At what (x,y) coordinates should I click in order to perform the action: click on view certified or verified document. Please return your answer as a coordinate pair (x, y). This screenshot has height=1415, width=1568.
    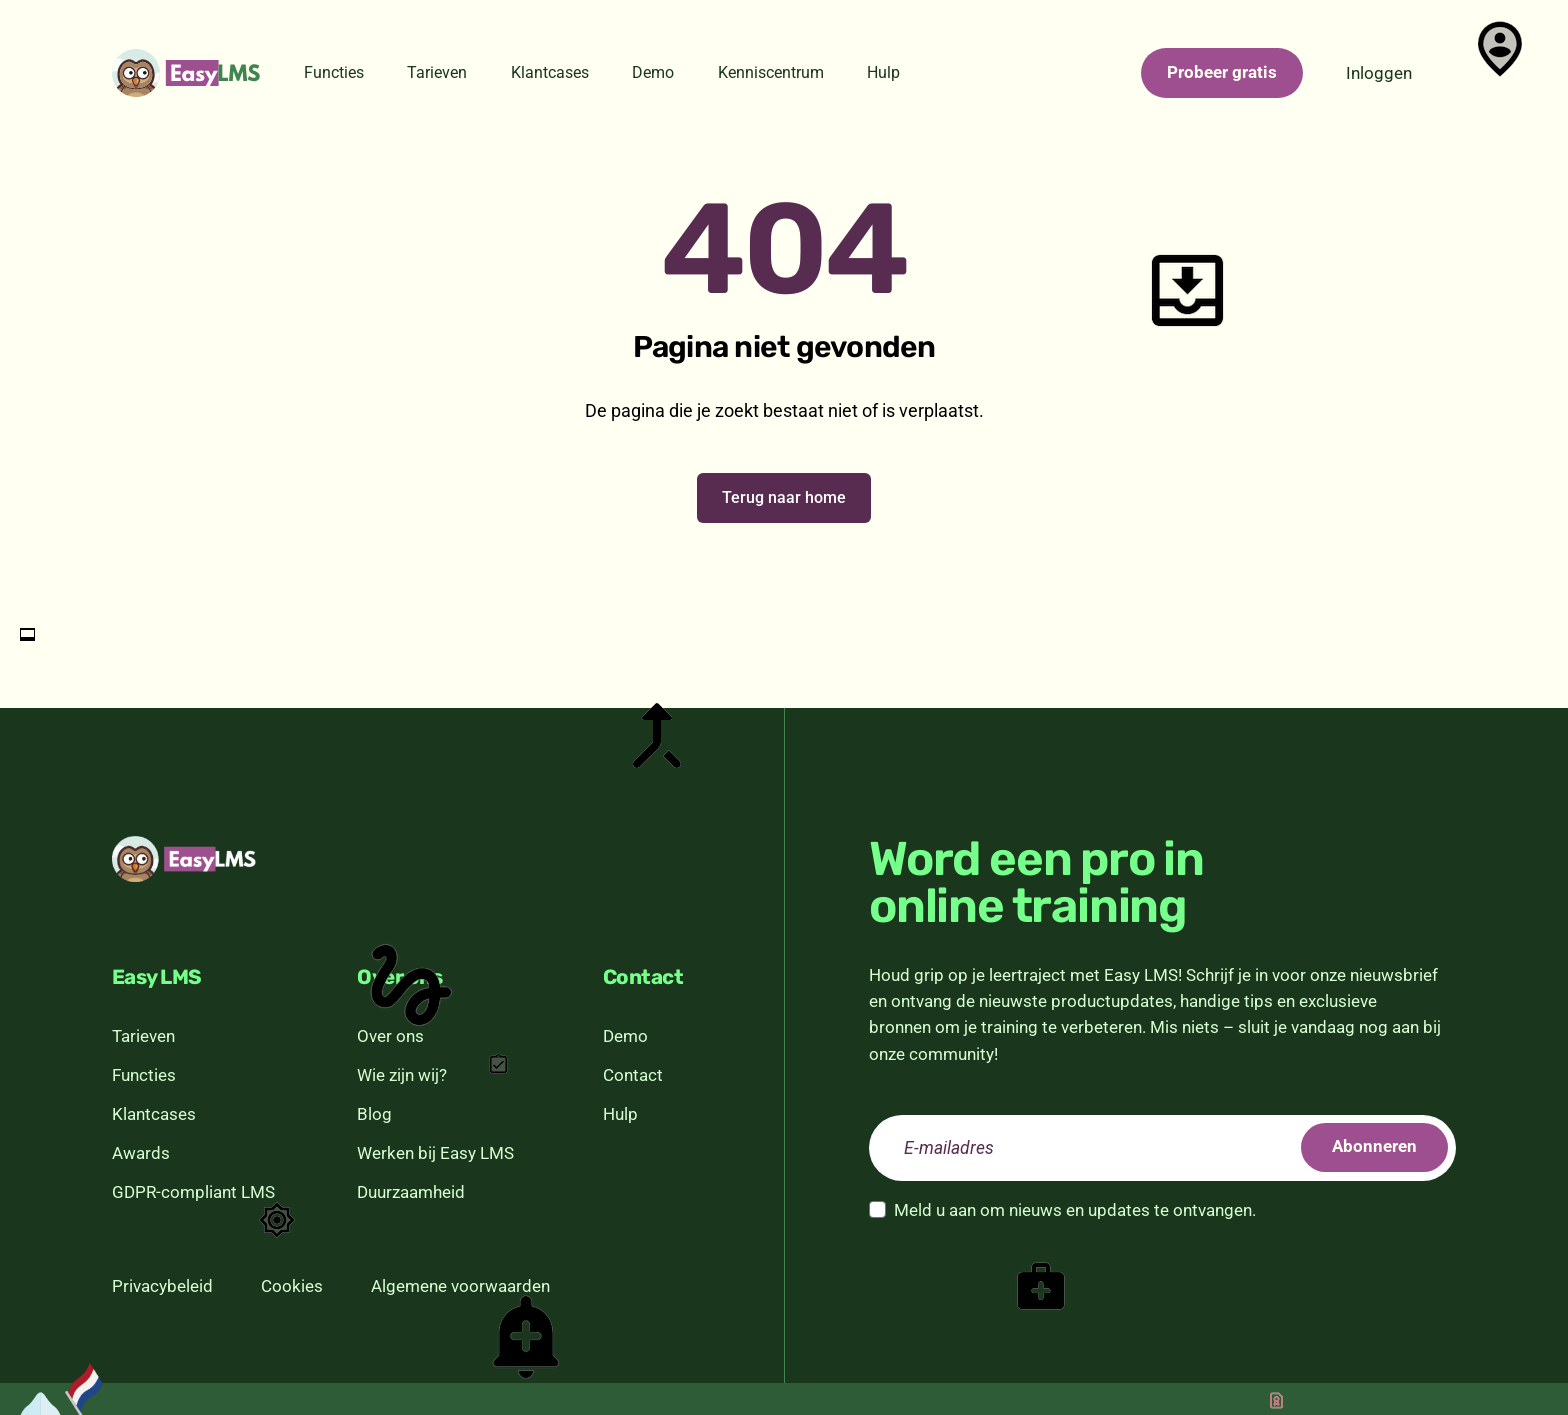
    Looking at the image, I should click on (1276, 1400).